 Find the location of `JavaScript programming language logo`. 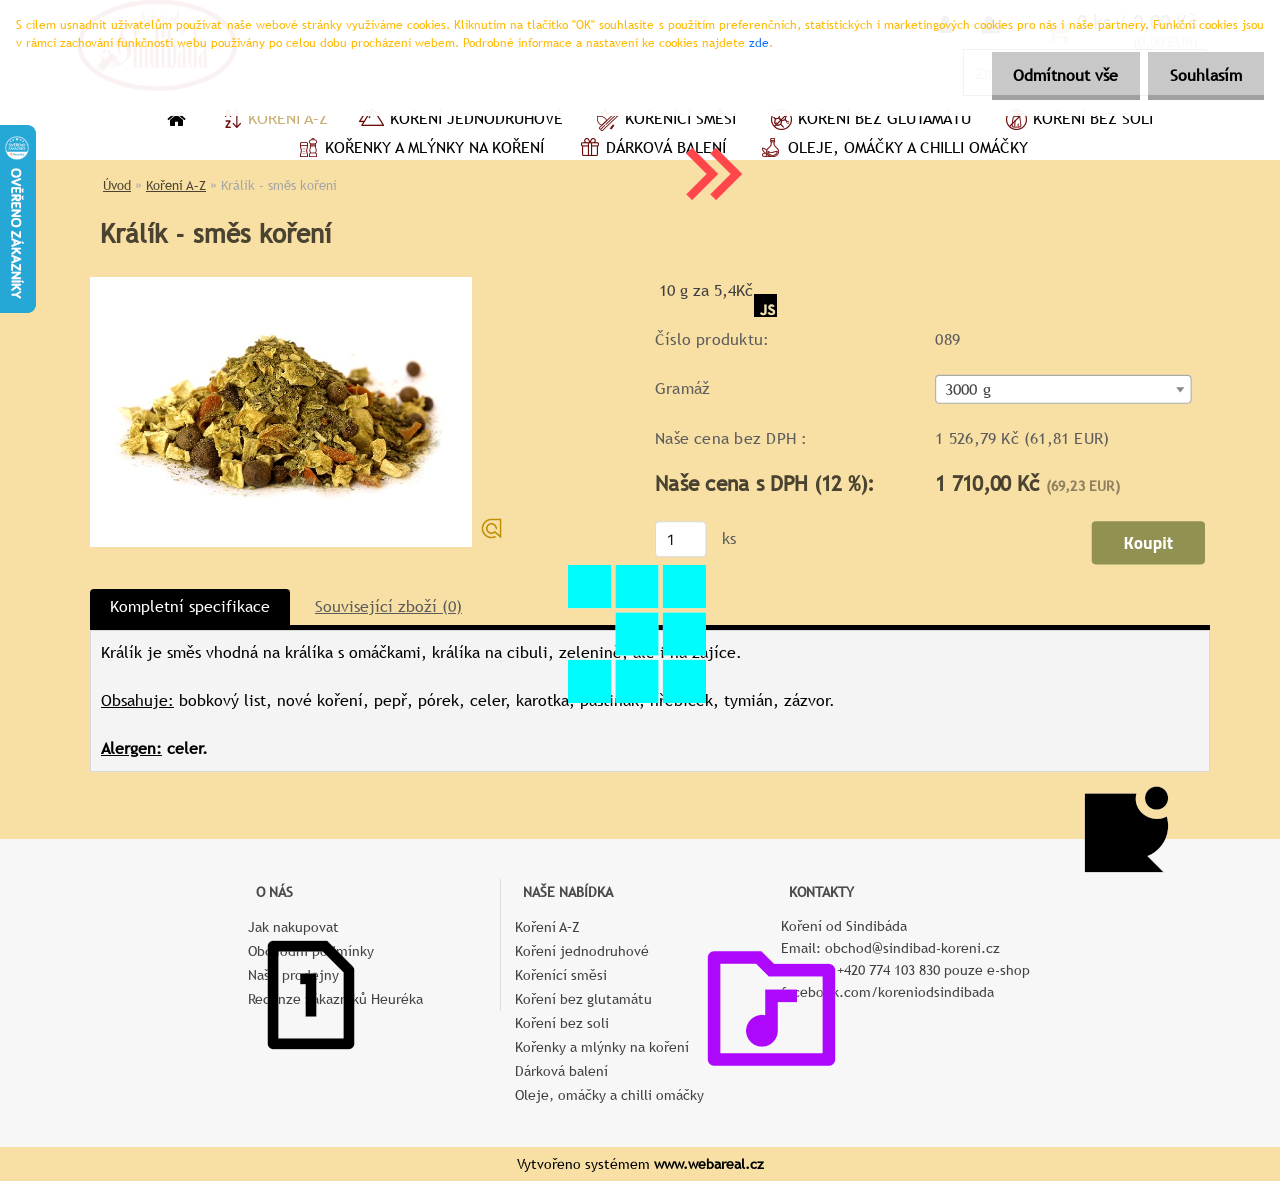

JavaScript programming language logo is located at coordinates (765, 305).